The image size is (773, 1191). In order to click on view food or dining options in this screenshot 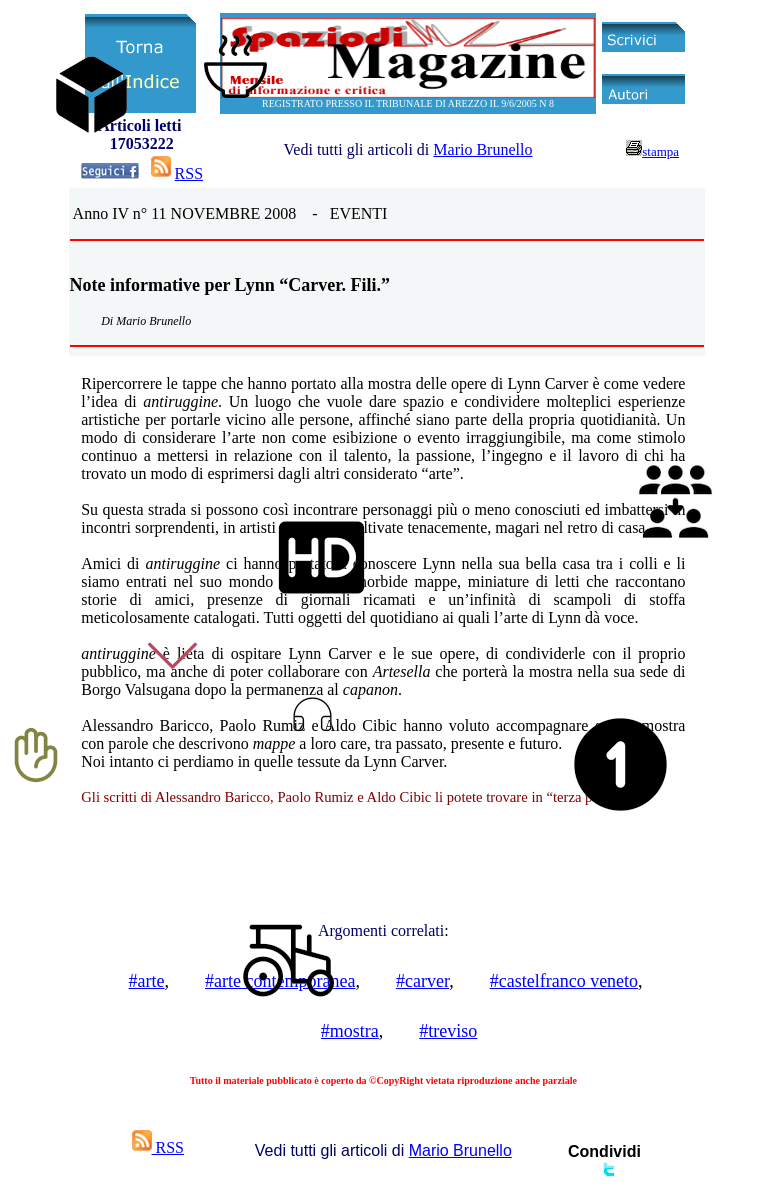, I will do `click(235, 66)`.